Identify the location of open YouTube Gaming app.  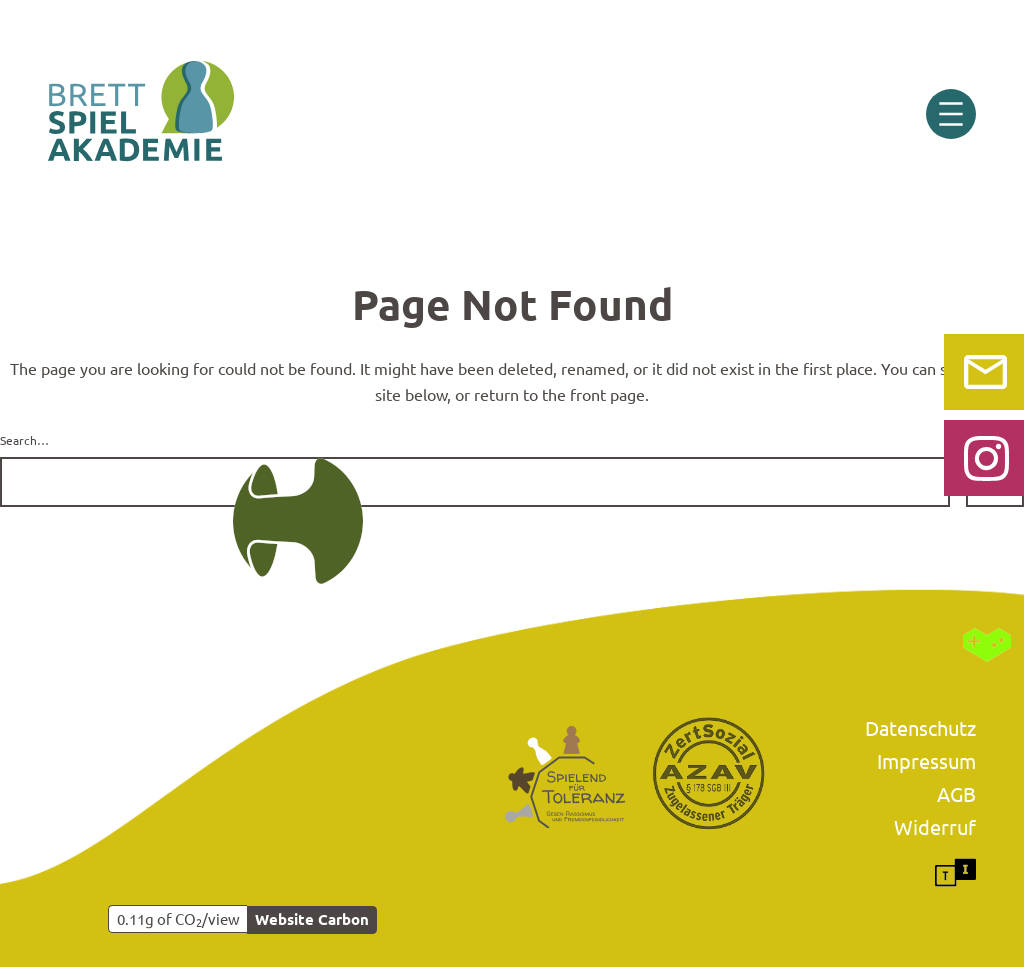
(987, 645).